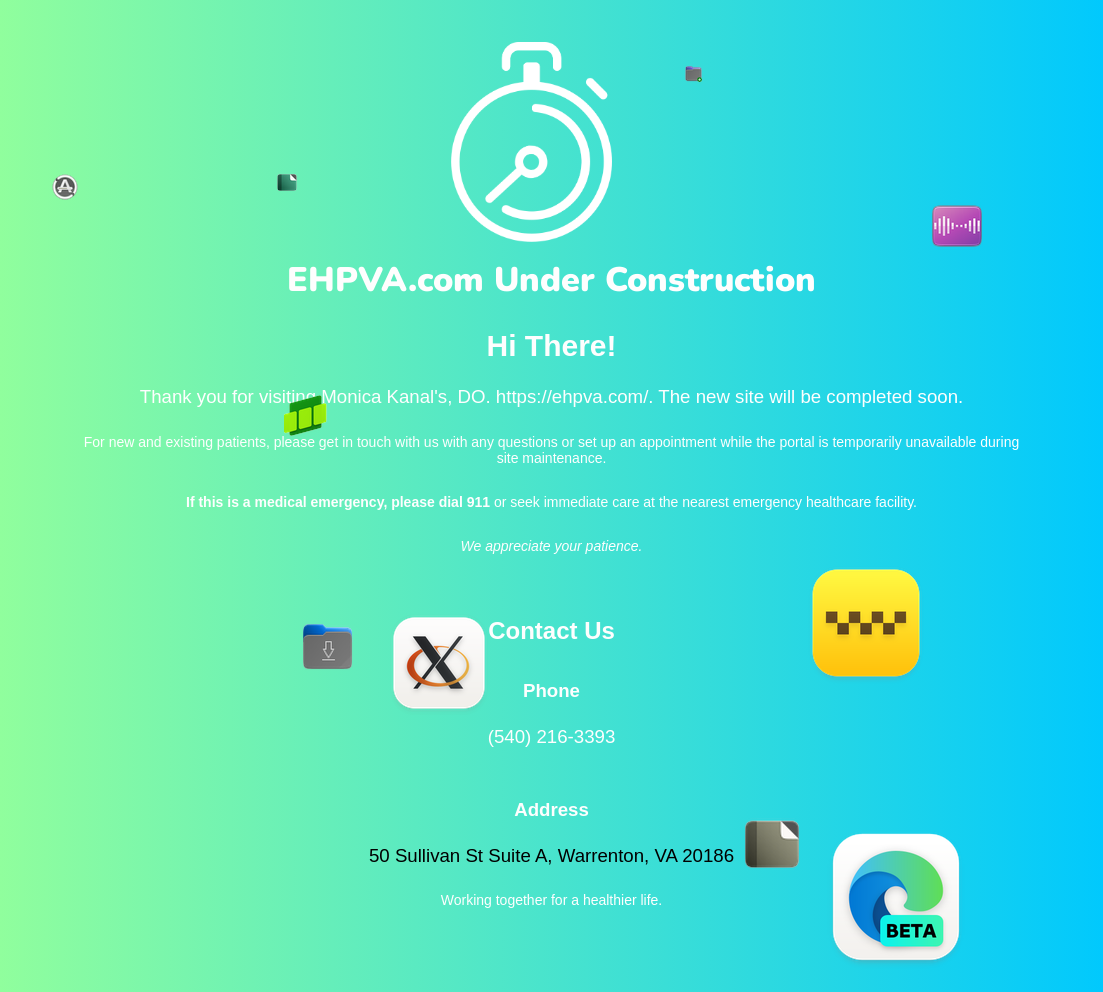 This screenshot has height=992, width=1103. I want to click on change desktop wallpaper settings, so click(287, 182).